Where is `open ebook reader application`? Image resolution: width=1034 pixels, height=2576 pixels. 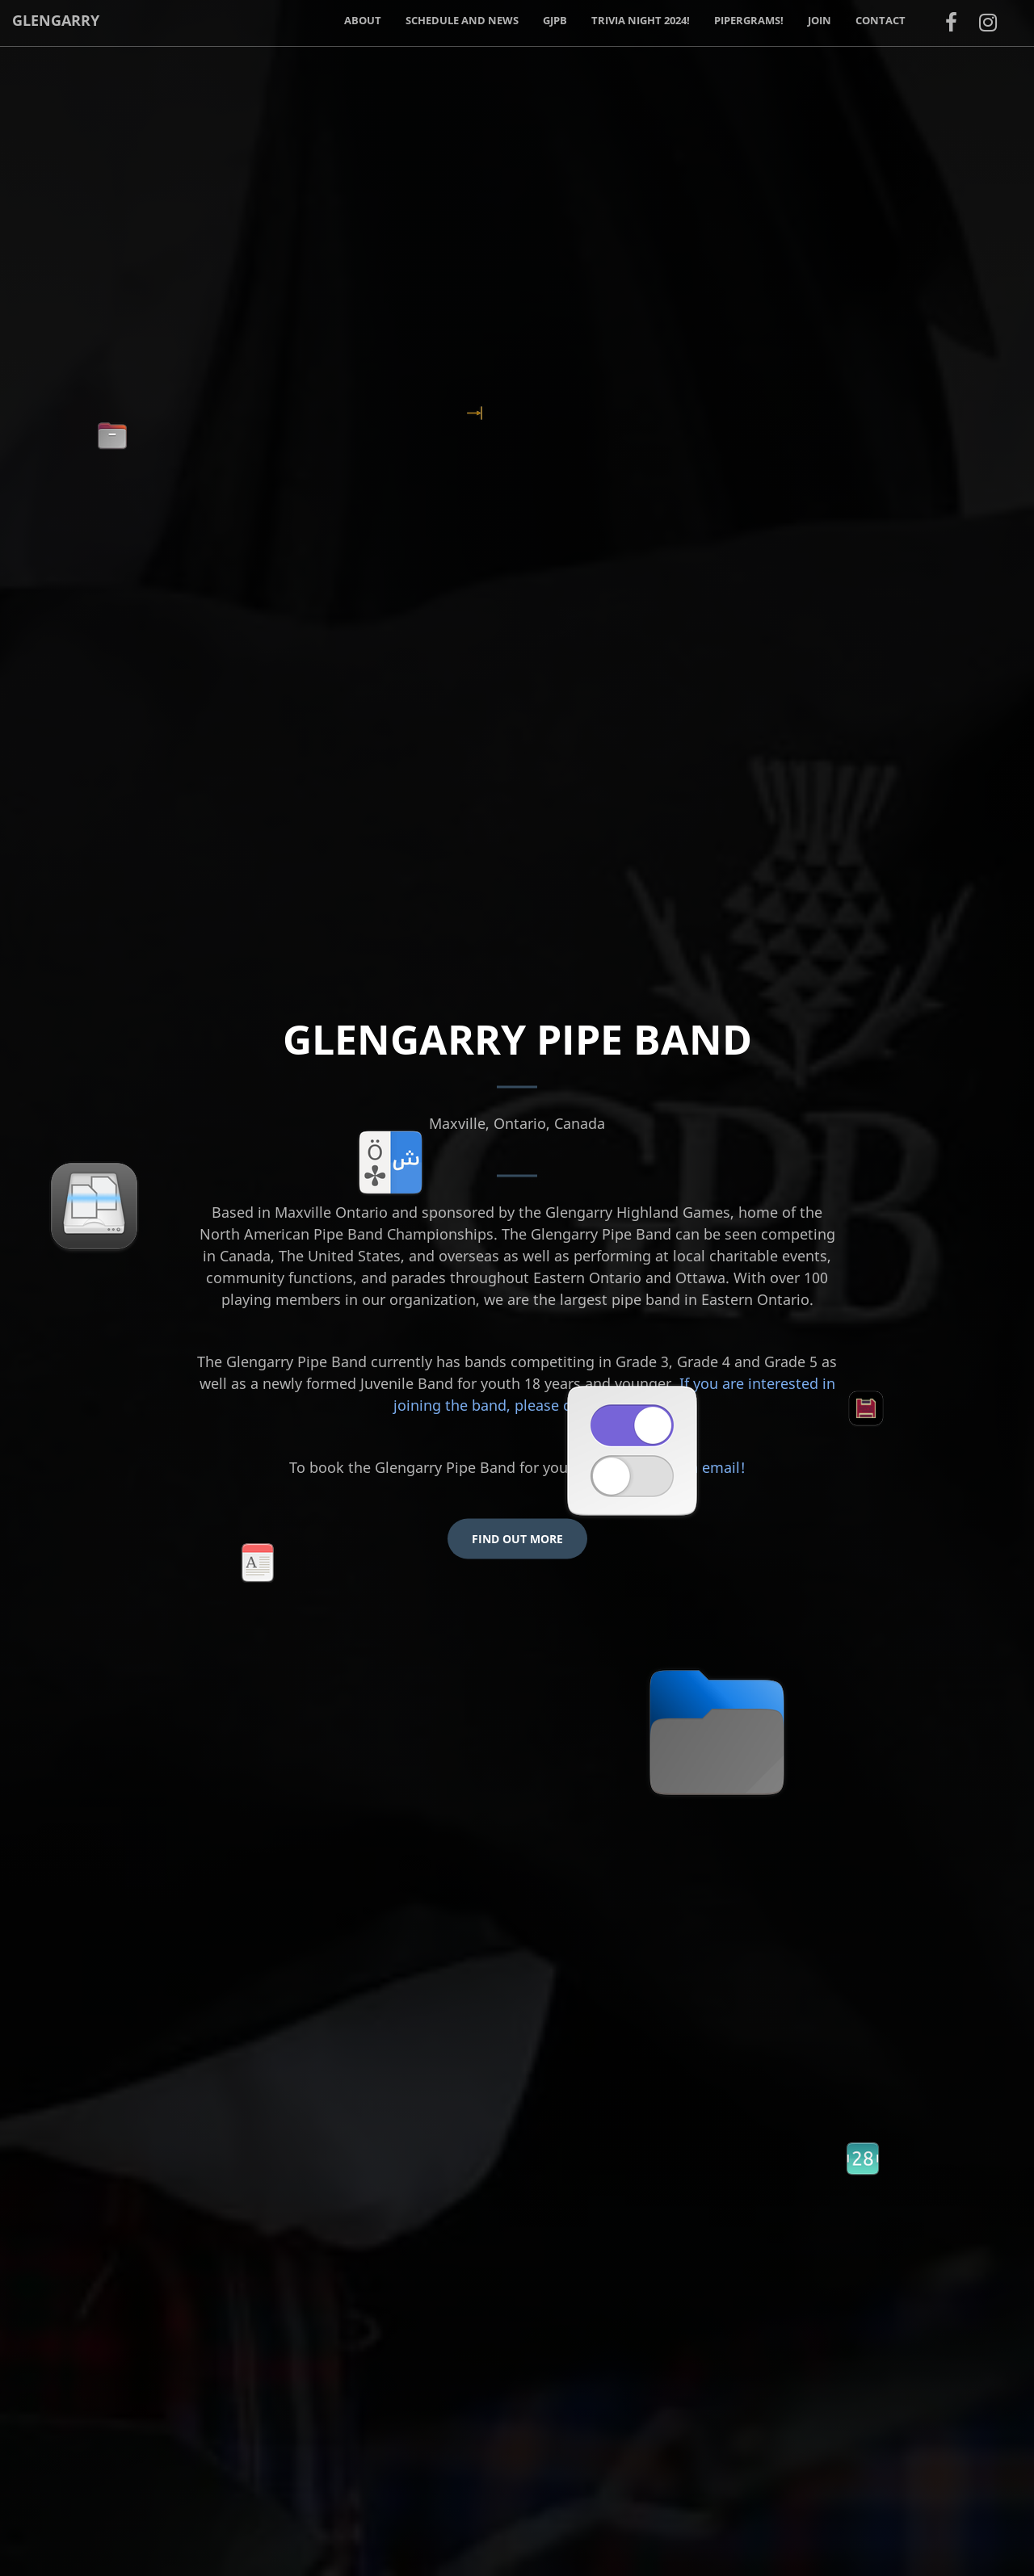
open ebook reader application is located at coordinates (258, 1563).